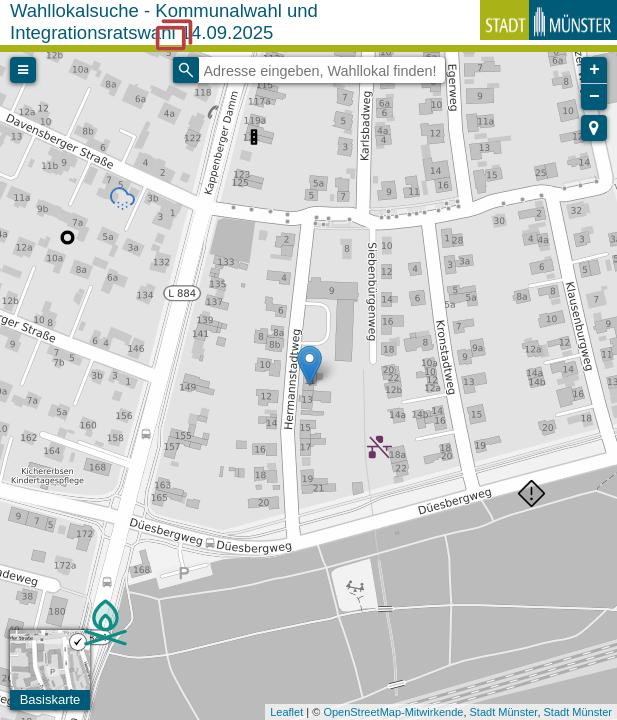 This screenshot has width=617, height=720. Describe the element at coordinates (122, 198) in the screenshot. I see `indicates snowy weather conditions` at that location.